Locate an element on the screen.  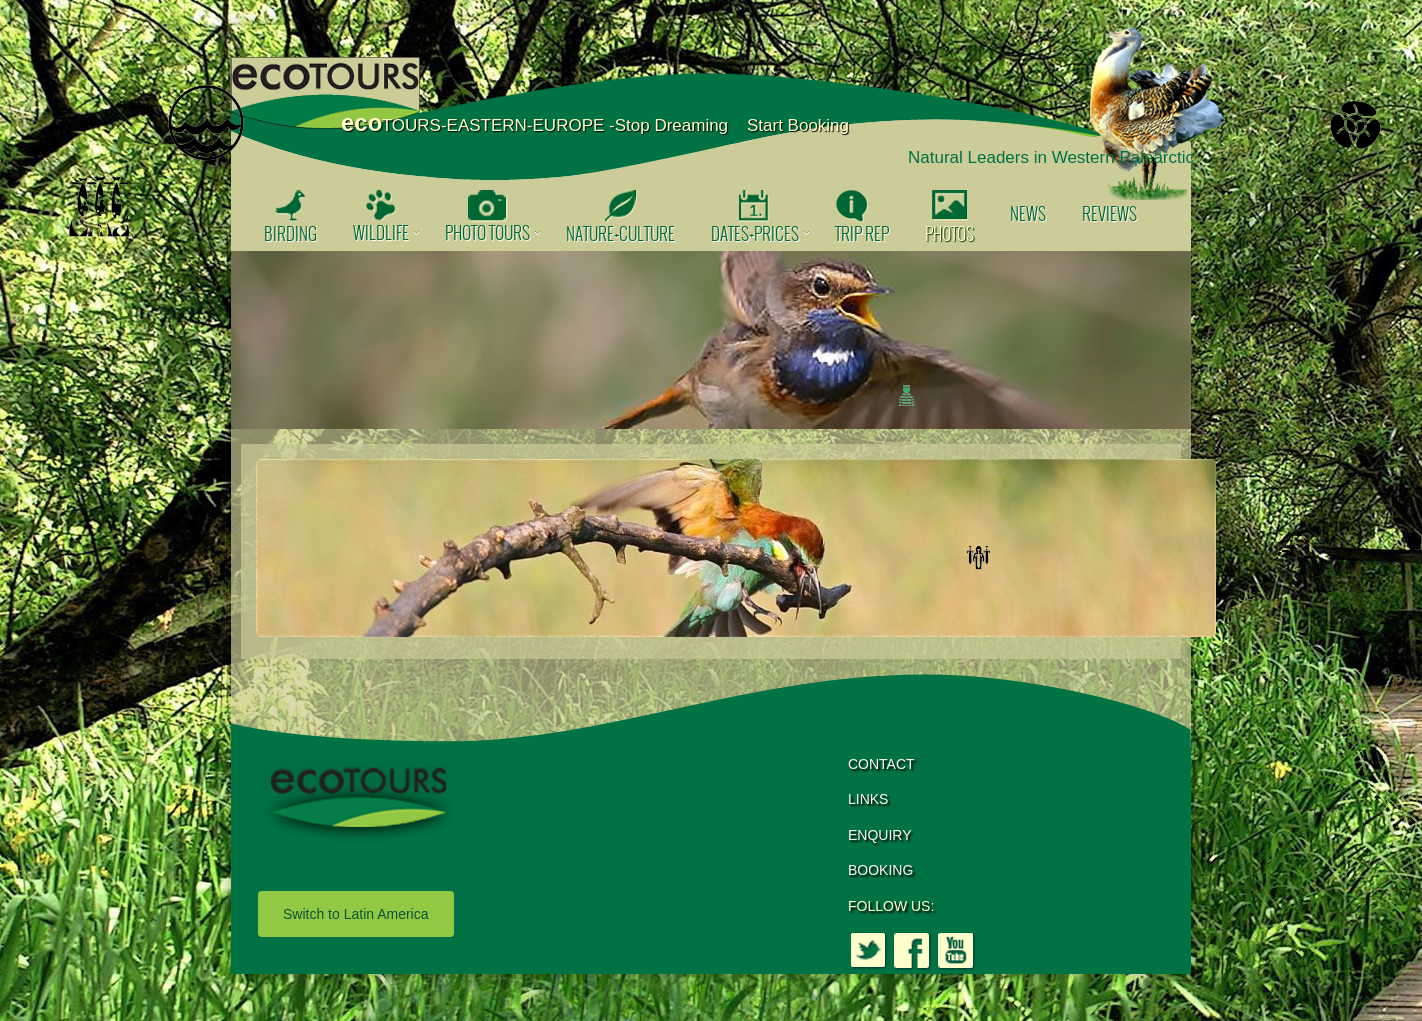
indicates ocean or maritime game mode is located at coordinates (206, 123).